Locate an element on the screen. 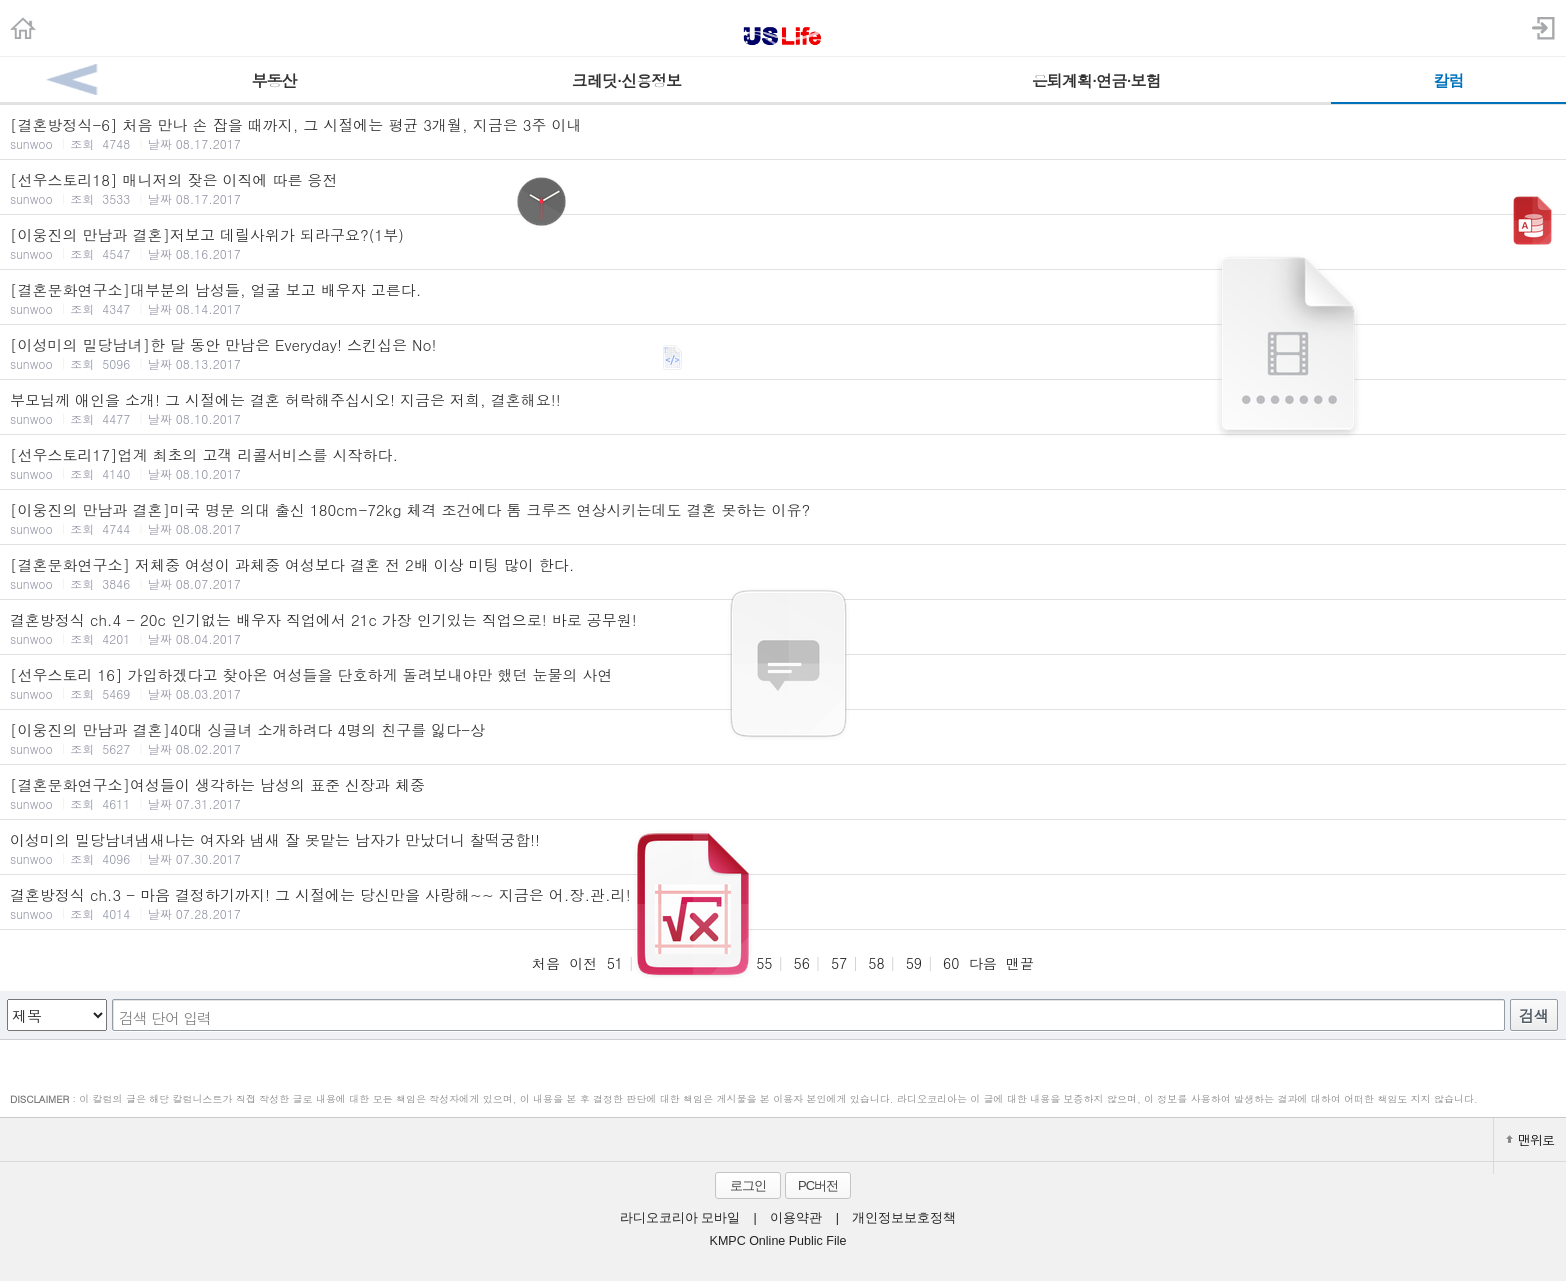 The height and width of the screenshot is (1281, 1566). open the clock app is located at coordinates (541, 201).